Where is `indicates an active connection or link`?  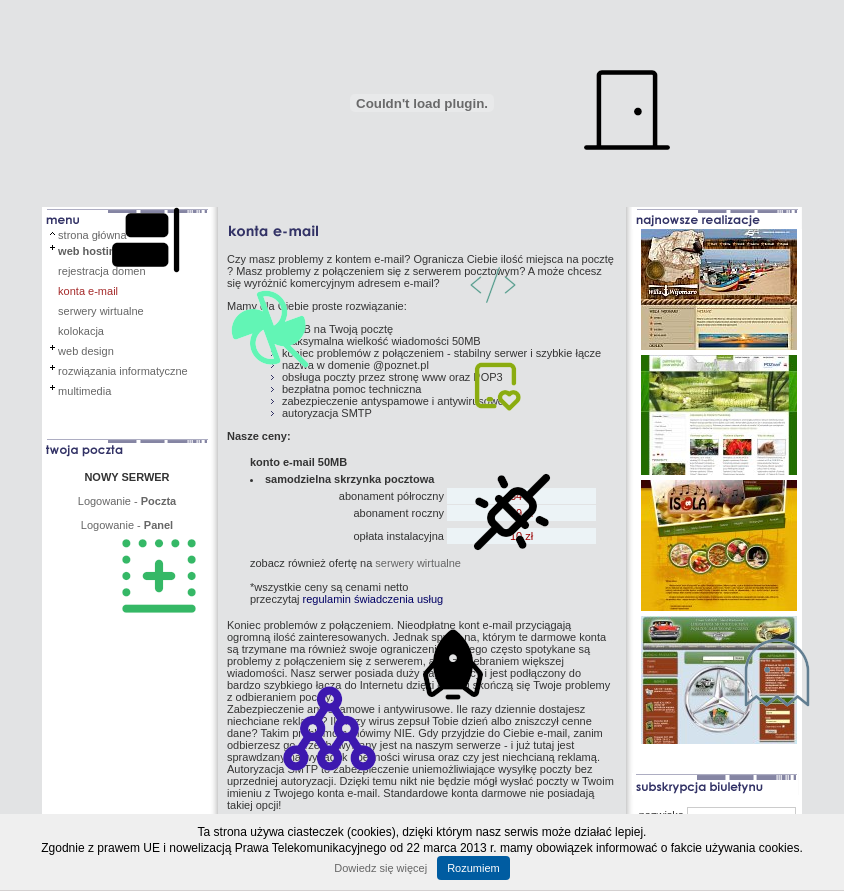 indicates an active connection or link is located at coordinates (512, 512).